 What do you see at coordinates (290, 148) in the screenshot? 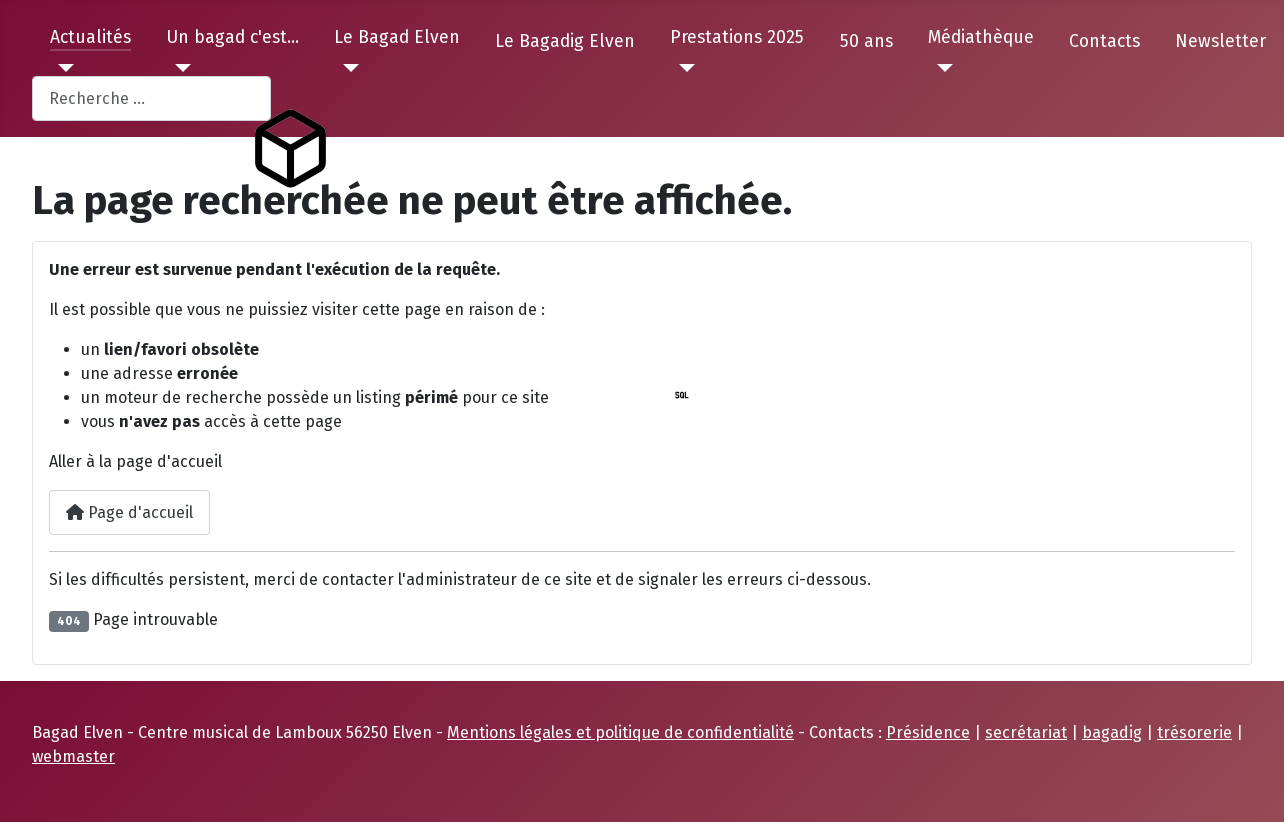
I see `view 3D model or object` at bounding box center [290, 148].